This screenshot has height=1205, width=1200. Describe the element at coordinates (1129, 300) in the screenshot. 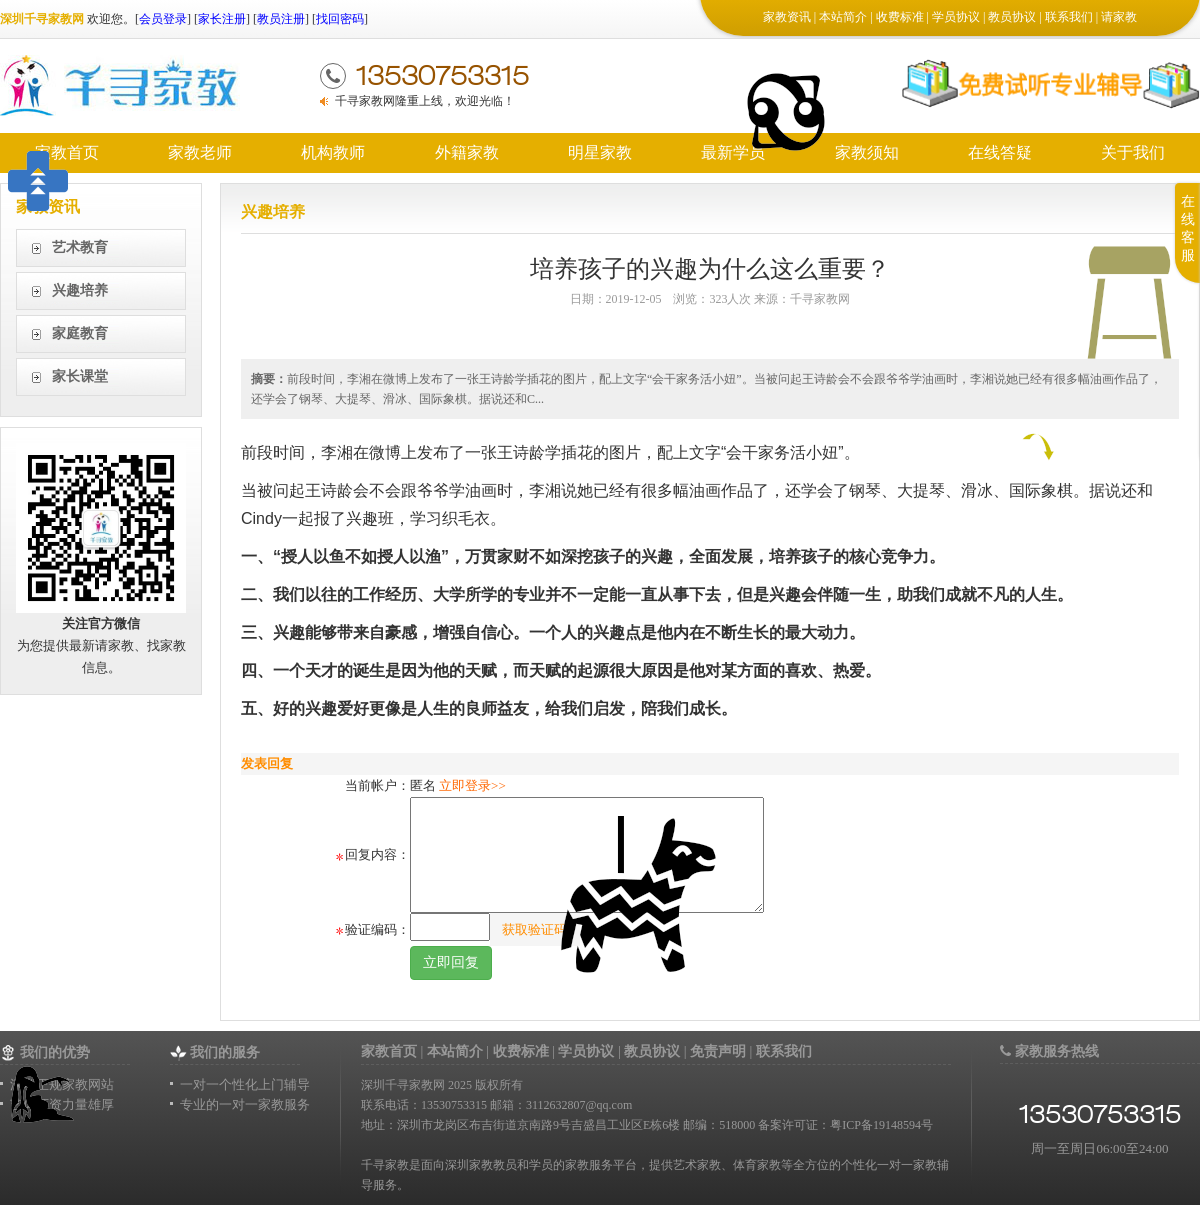

I see `bar seating or stool furniture option` at that location.